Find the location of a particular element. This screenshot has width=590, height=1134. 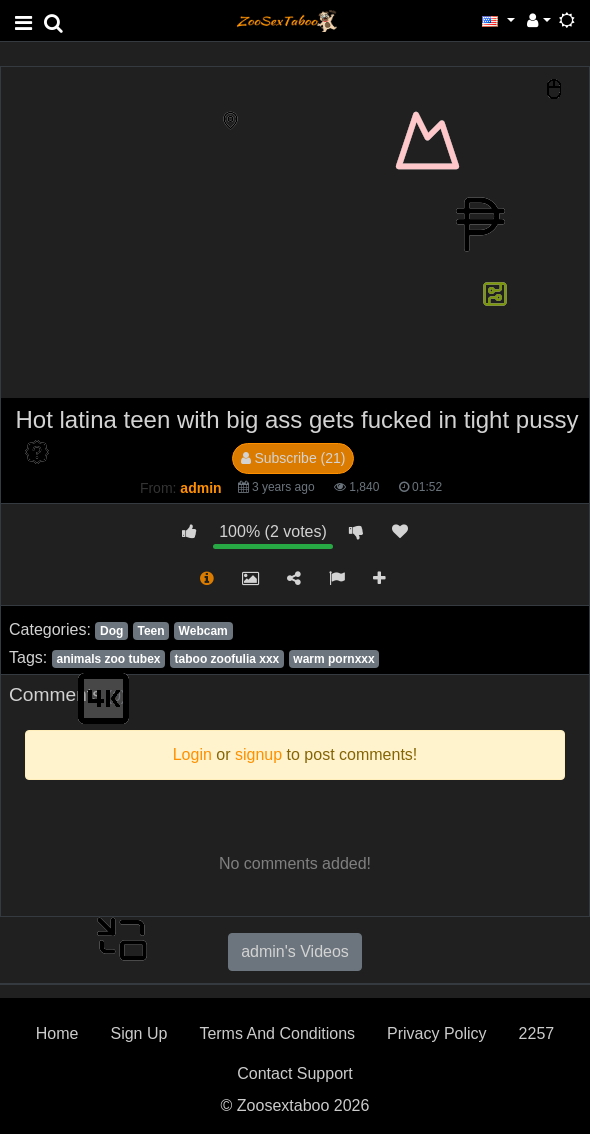

view outdoor or nature-related content is located at coordinates (427, 140).